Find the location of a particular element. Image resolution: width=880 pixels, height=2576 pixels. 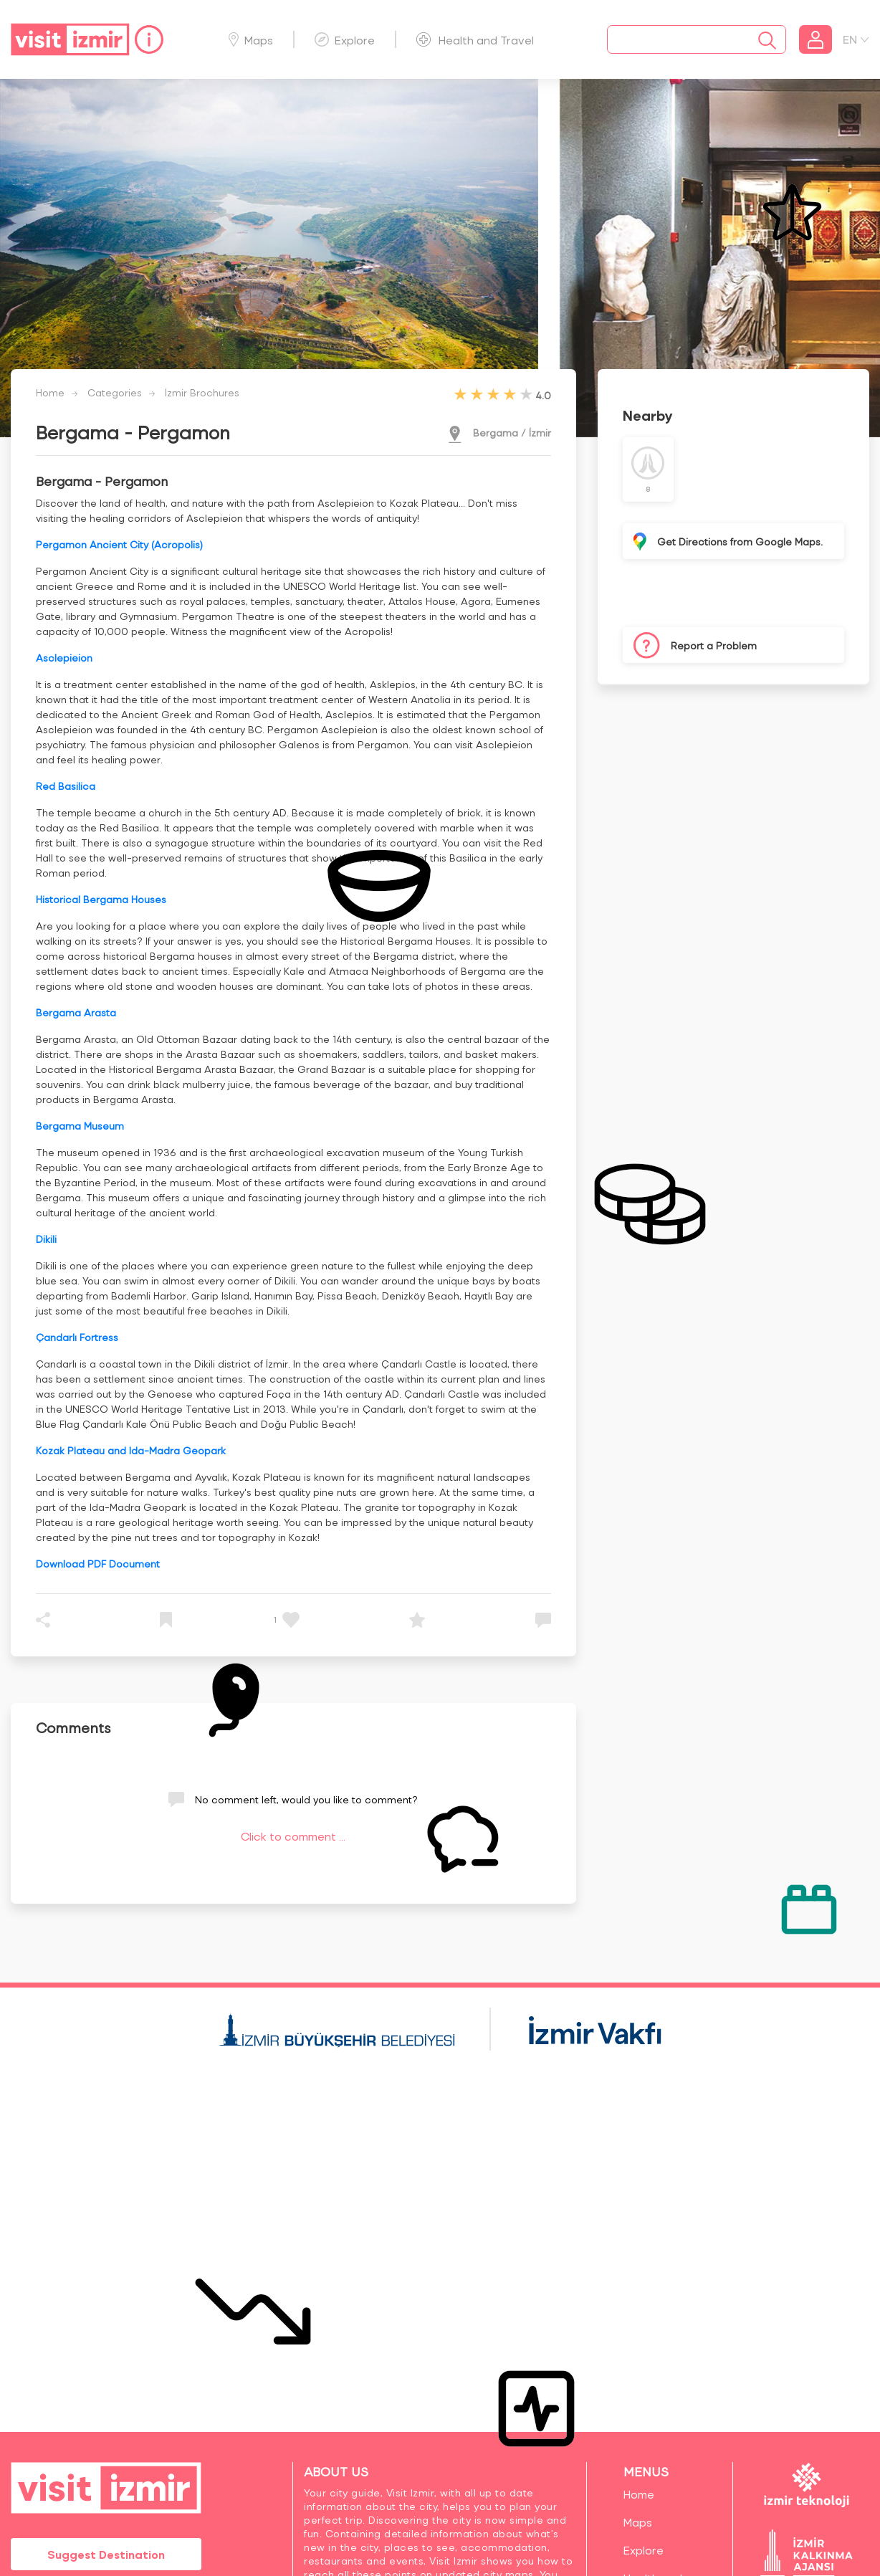

celebrate a milestone or achievement is located at coordinates (236, 1700).